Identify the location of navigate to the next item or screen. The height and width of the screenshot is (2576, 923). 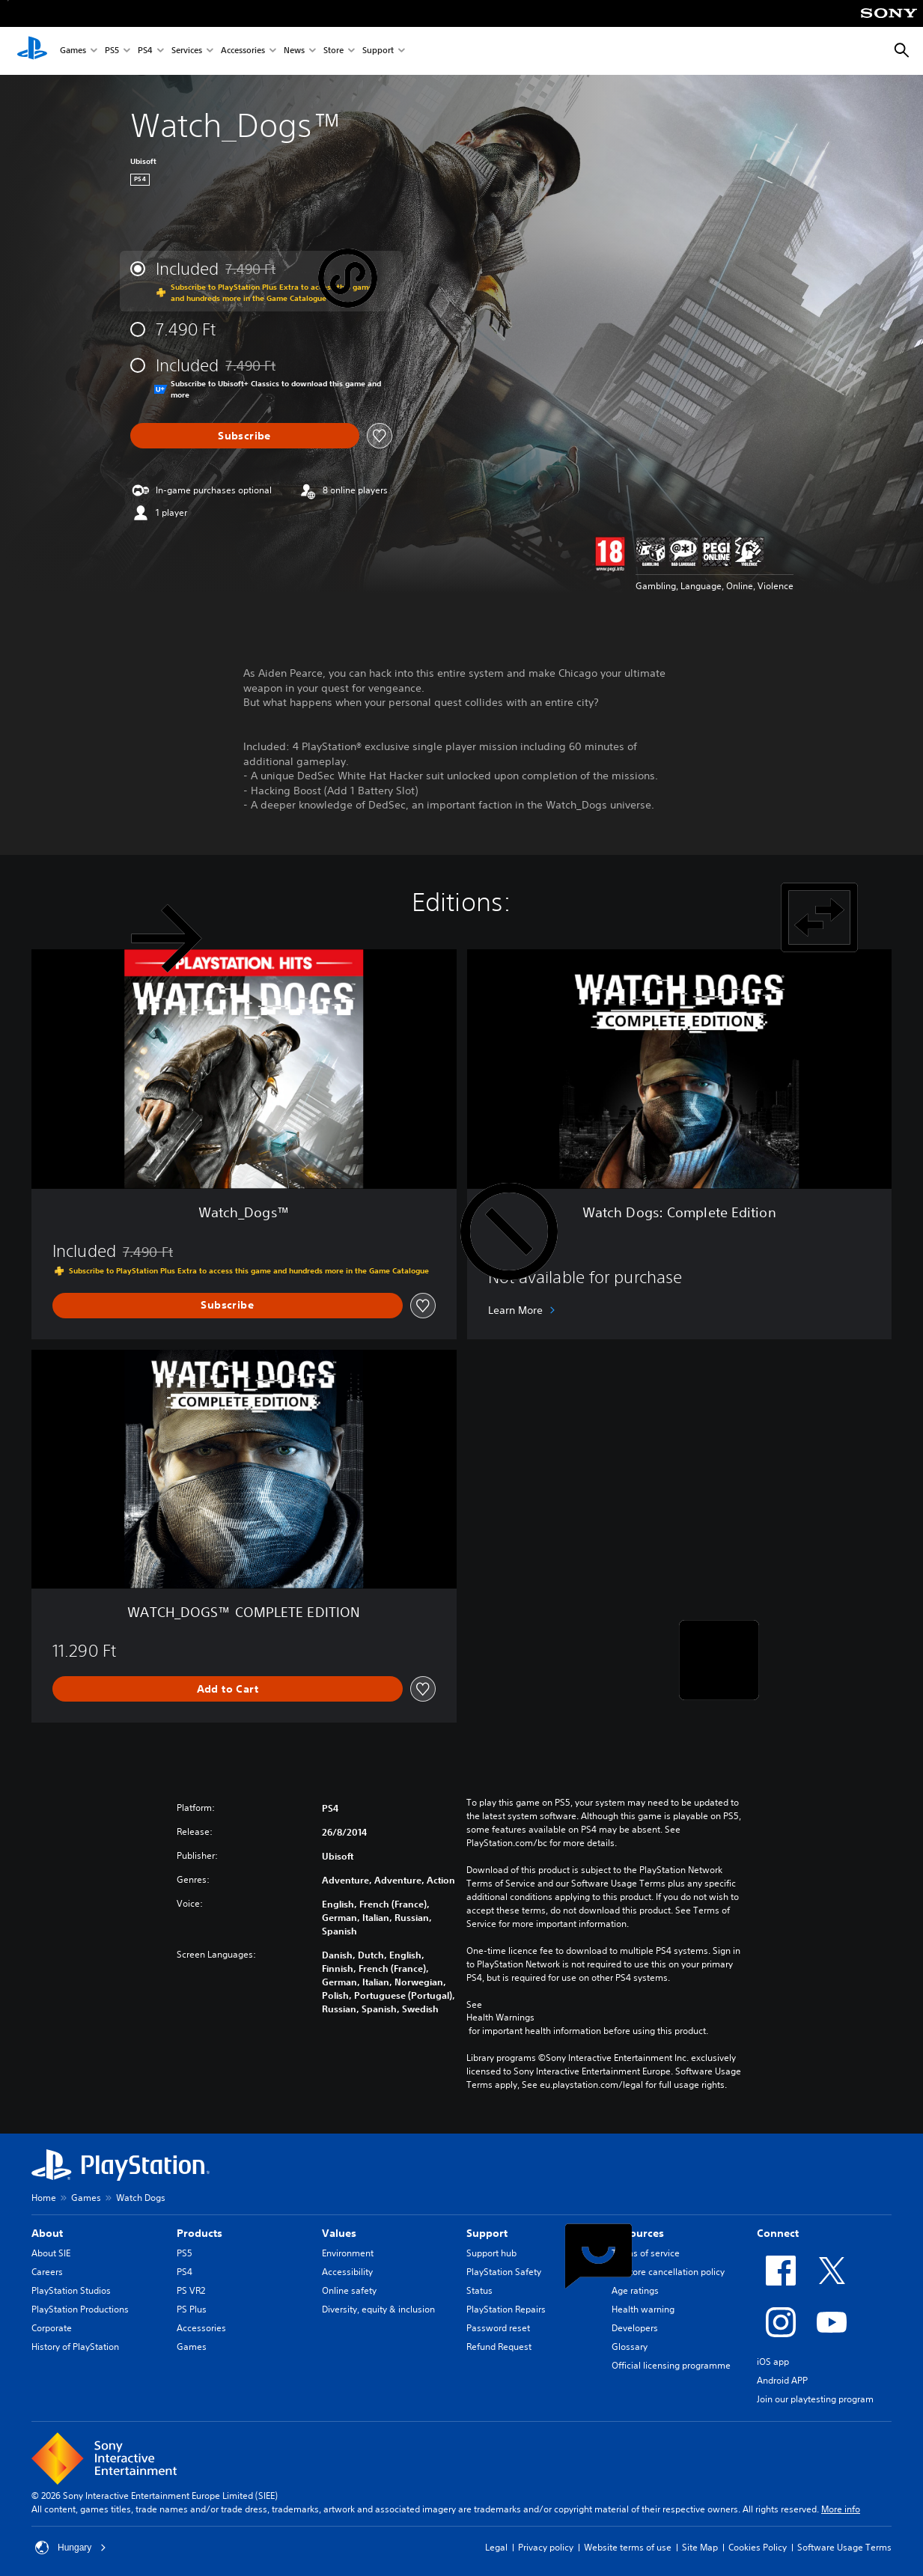
(166, 938).